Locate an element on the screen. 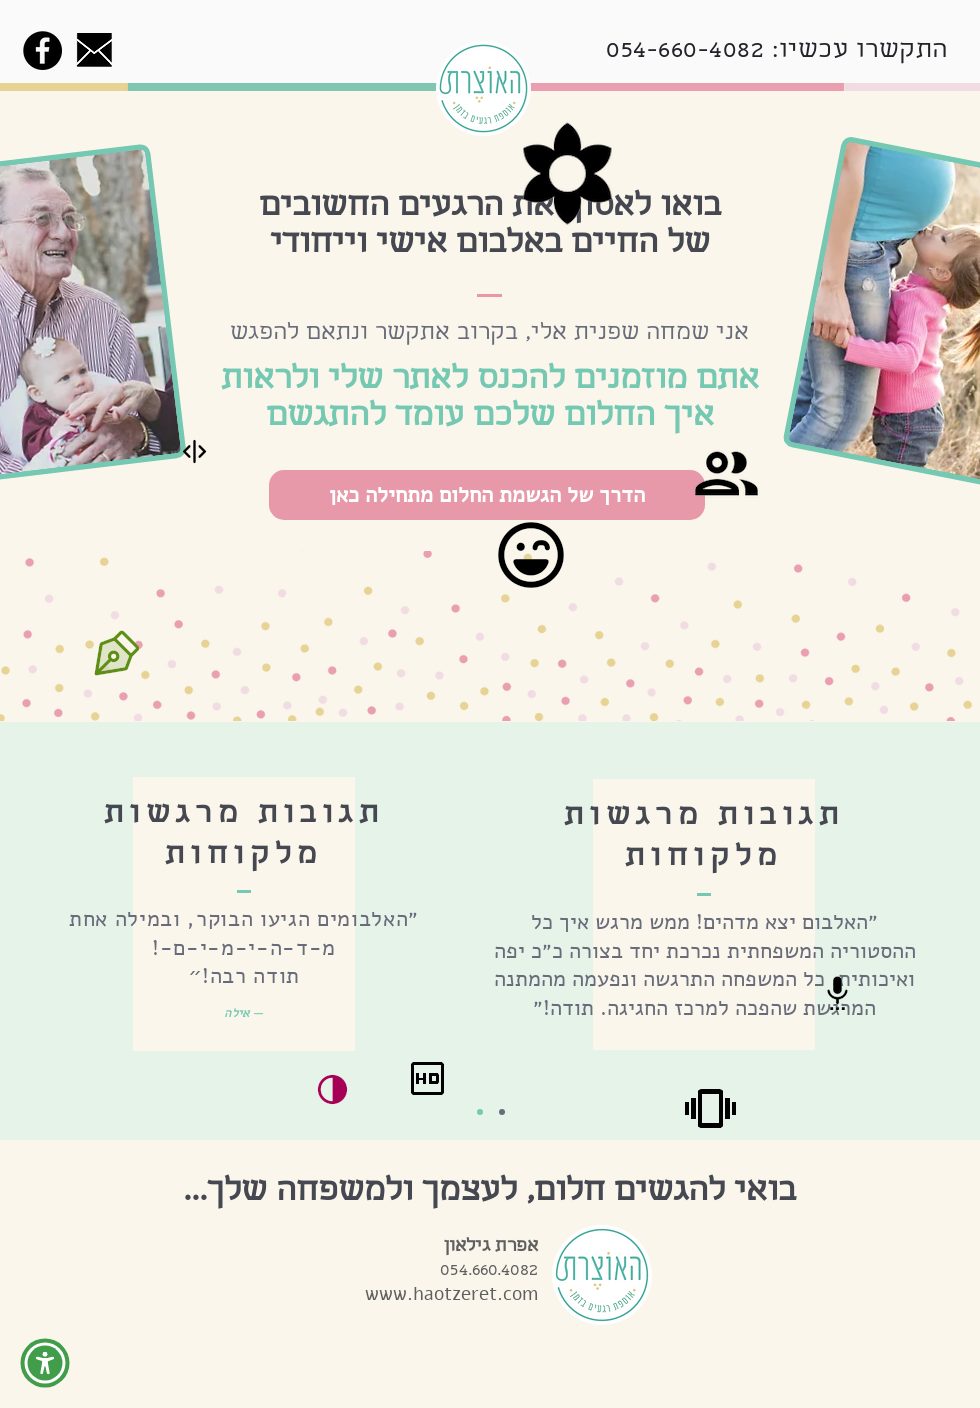  view group members is located at coordinates (726, 473).